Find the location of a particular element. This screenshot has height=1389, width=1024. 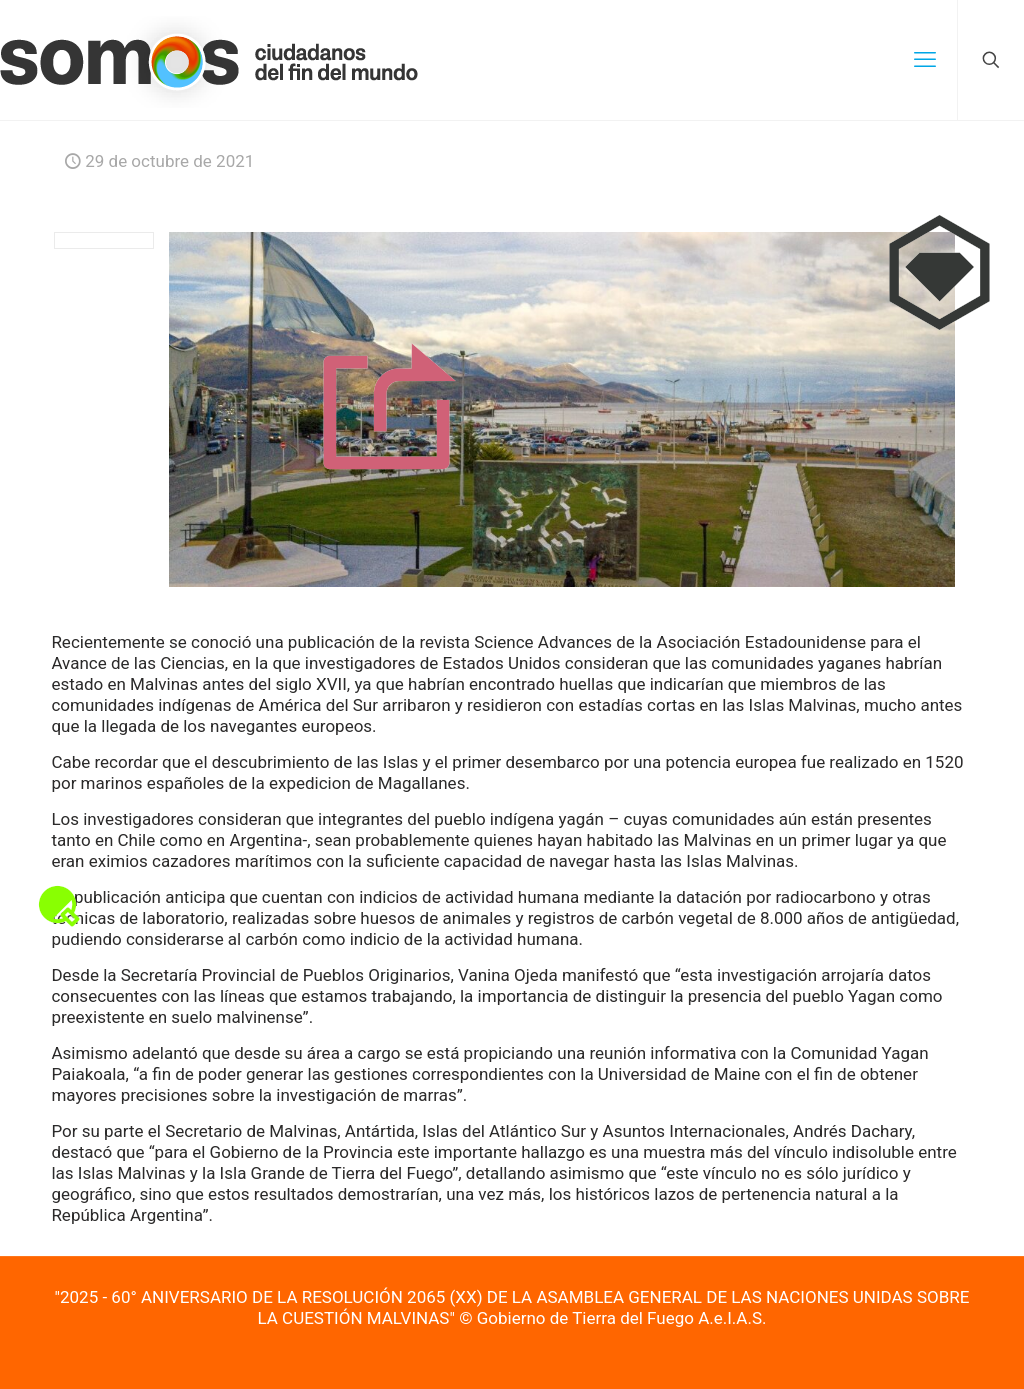

share content to another app or platform is located at coordinates (386, 412).